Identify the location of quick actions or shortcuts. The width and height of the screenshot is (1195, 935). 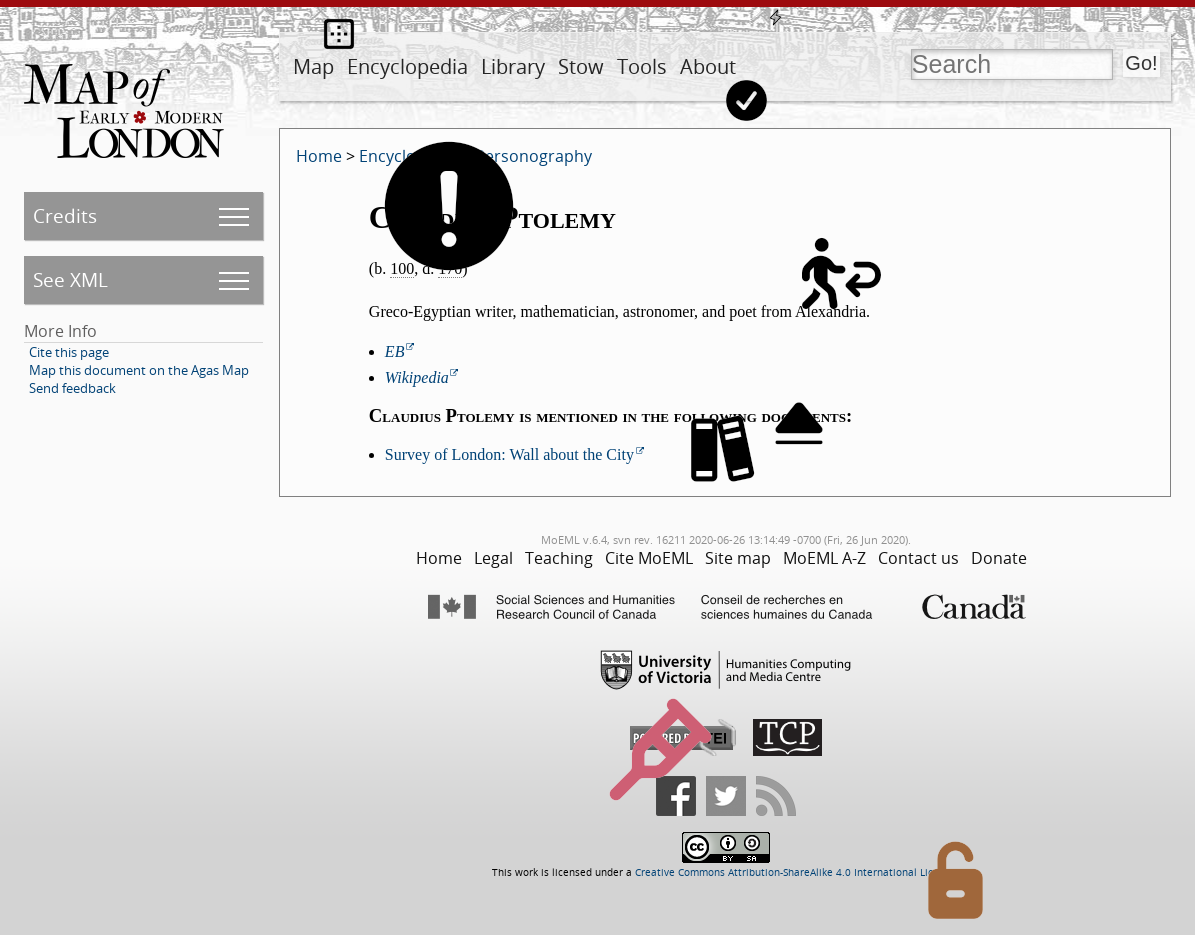
(775, 17).